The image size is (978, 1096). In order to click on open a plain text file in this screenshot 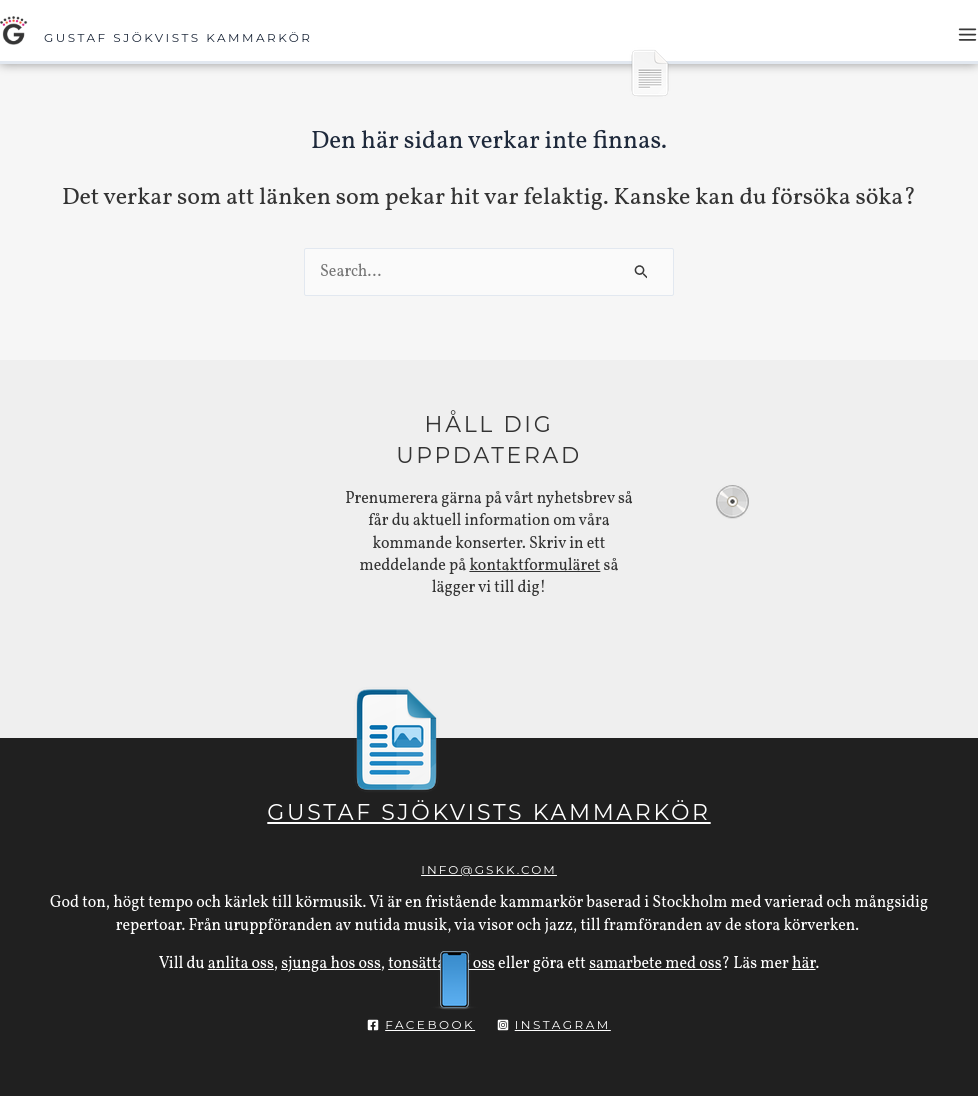, I will do `click(650, 73)`.